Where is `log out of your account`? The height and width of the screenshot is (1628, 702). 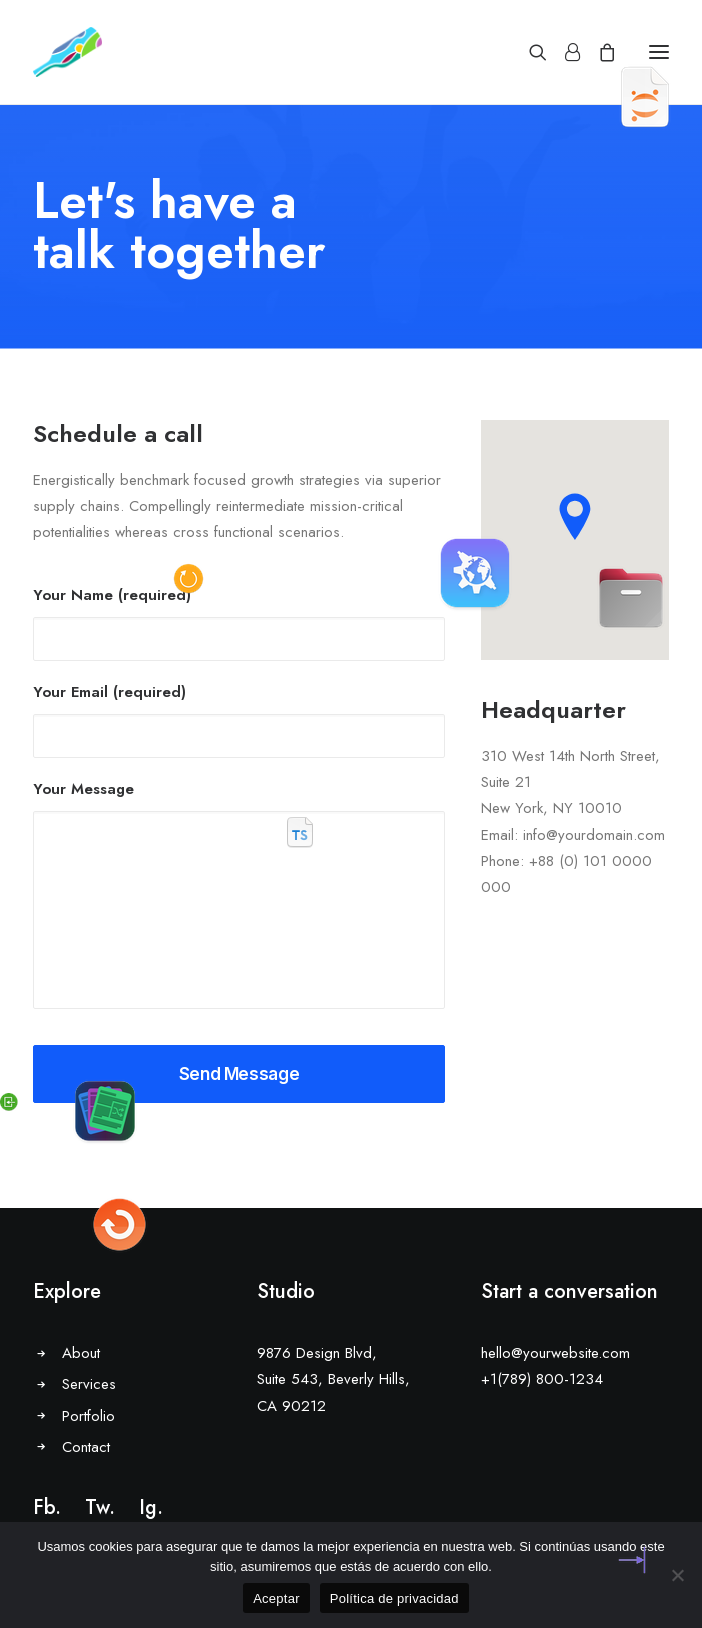 log out of your account is located at coordinates (9, 1102).